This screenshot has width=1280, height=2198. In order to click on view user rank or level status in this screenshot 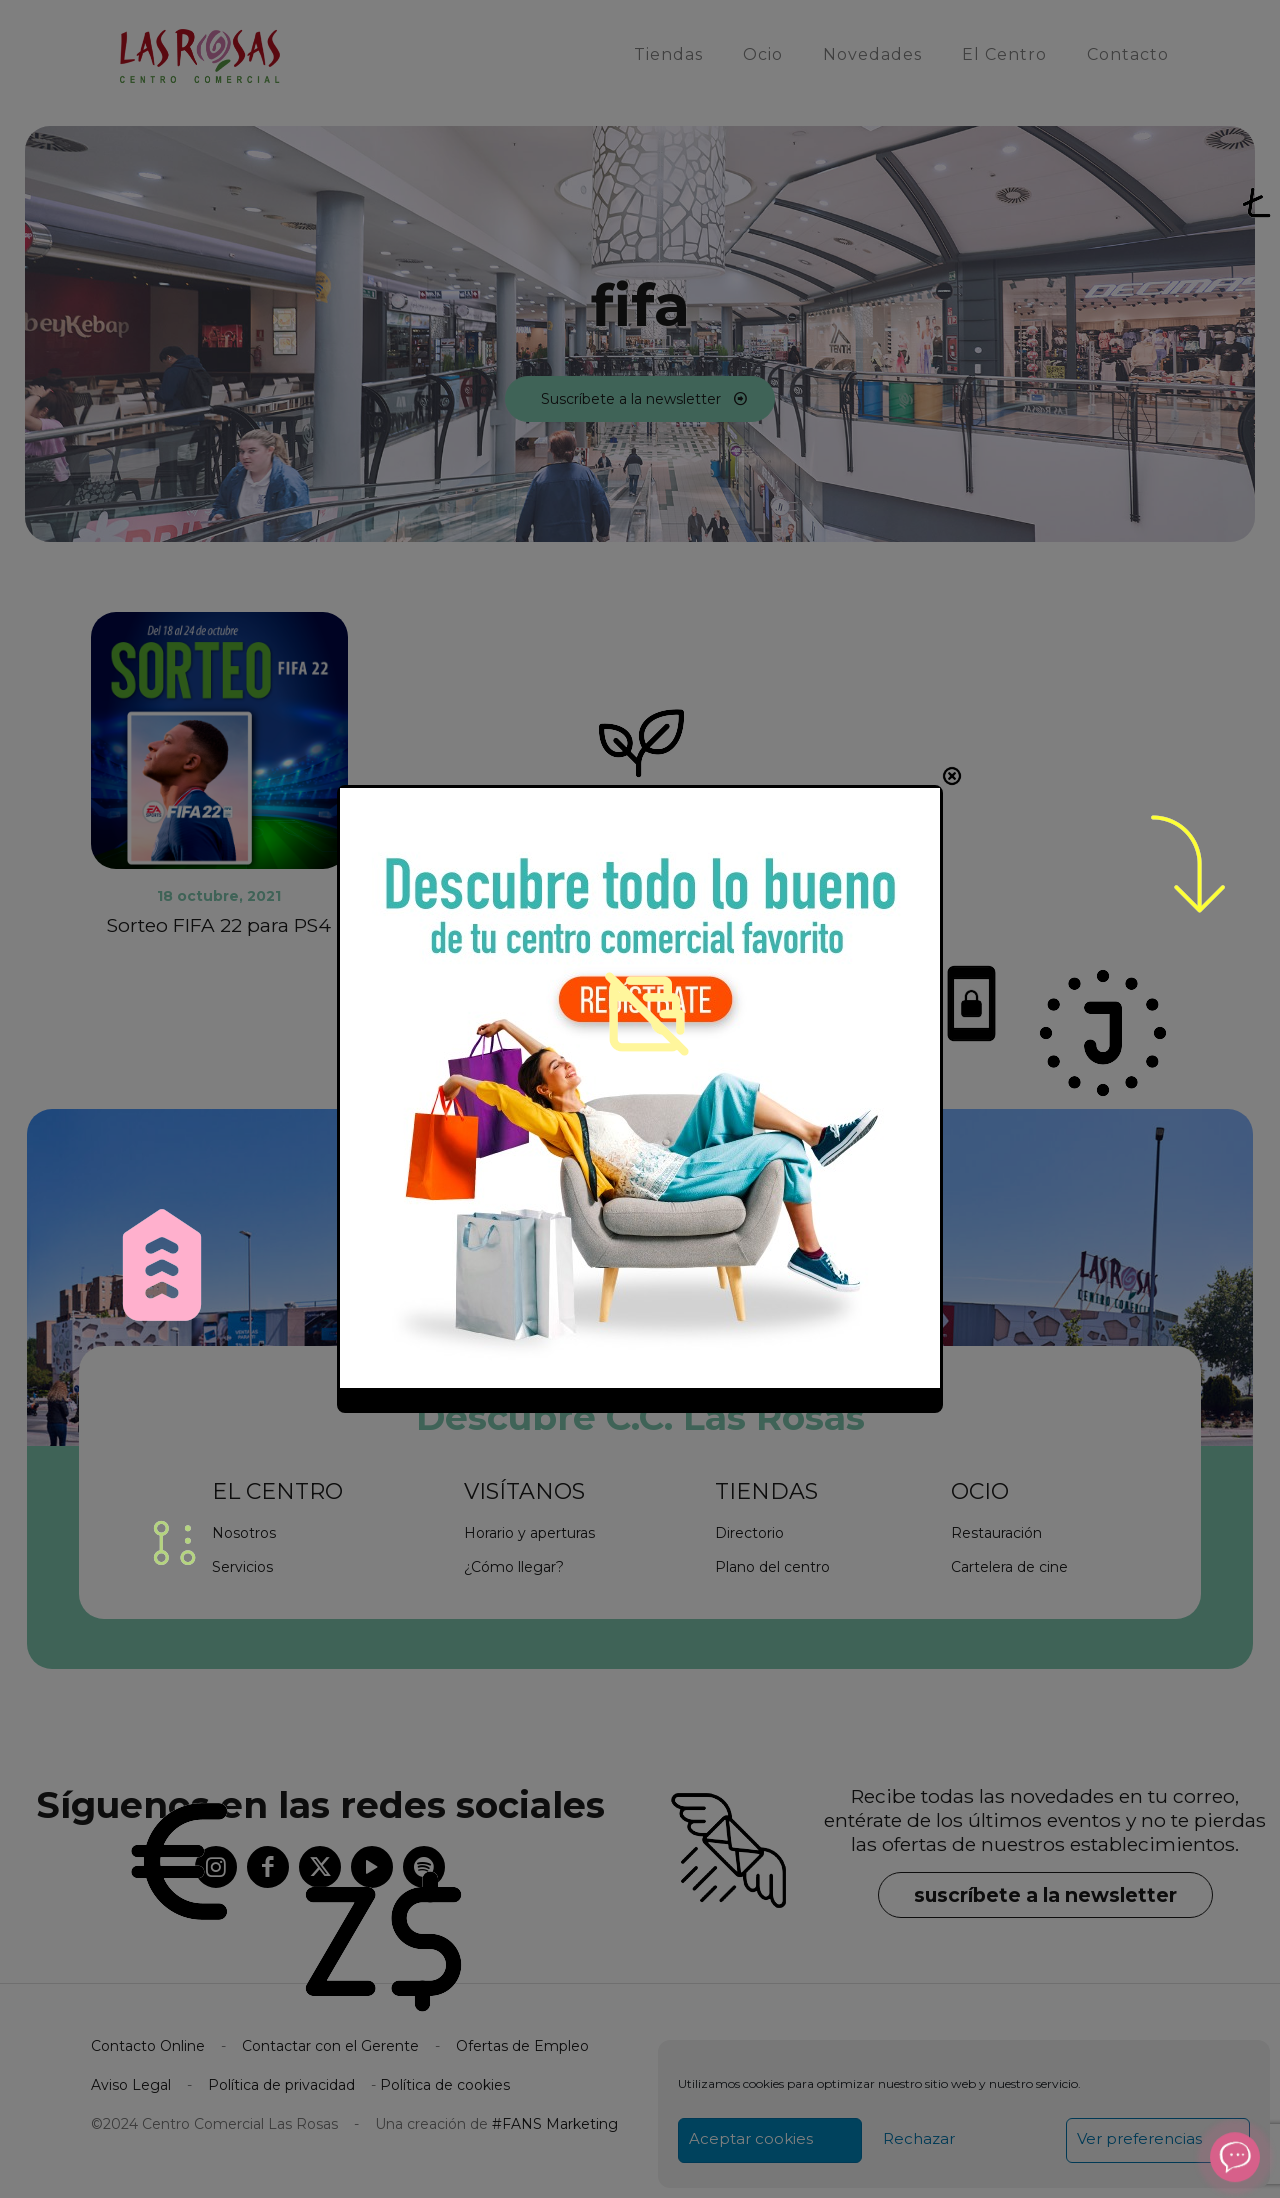, I will do `click(162, 1265)`.